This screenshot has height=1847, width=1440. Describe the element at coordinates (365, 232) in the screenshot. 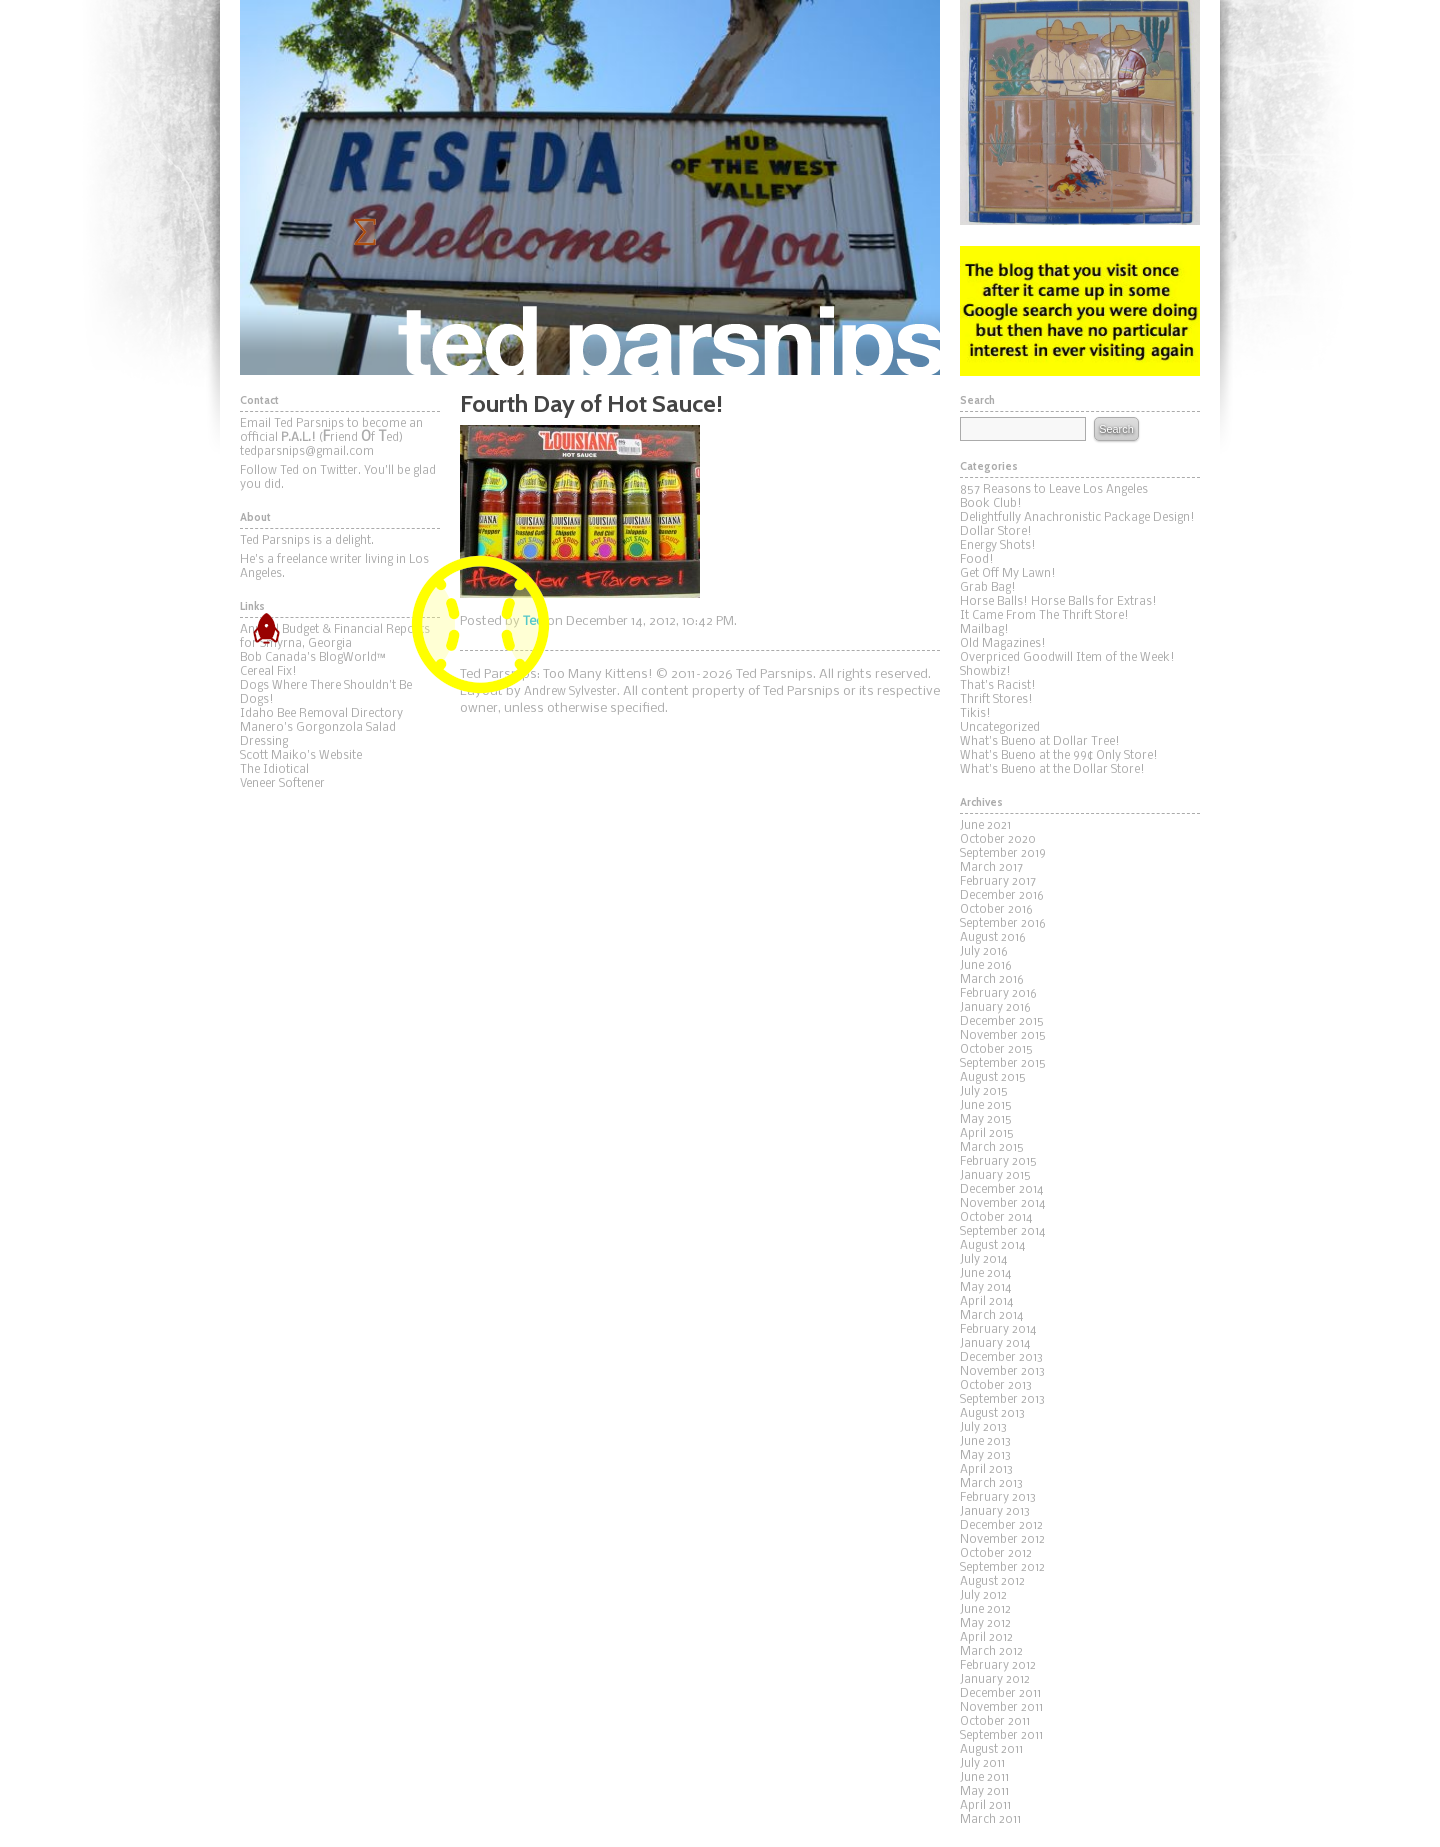

I see `calculate sum or total` at that location.